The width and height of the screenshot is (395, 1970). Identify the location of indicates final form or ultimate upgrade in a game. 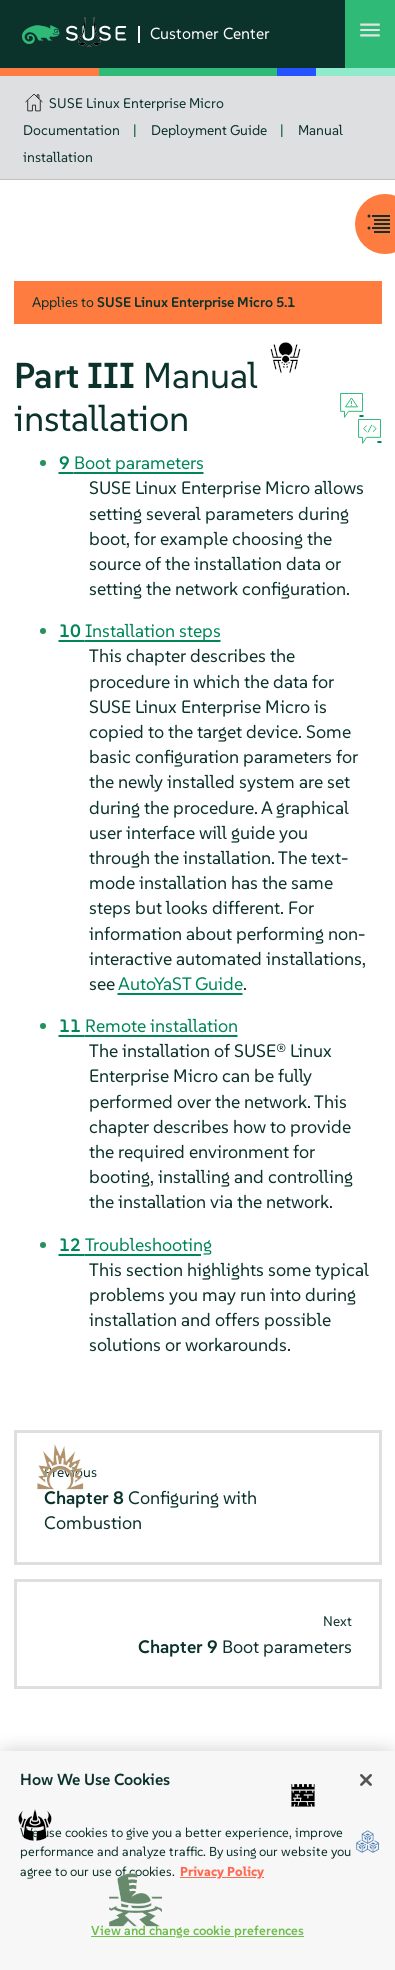
(60, 1466).